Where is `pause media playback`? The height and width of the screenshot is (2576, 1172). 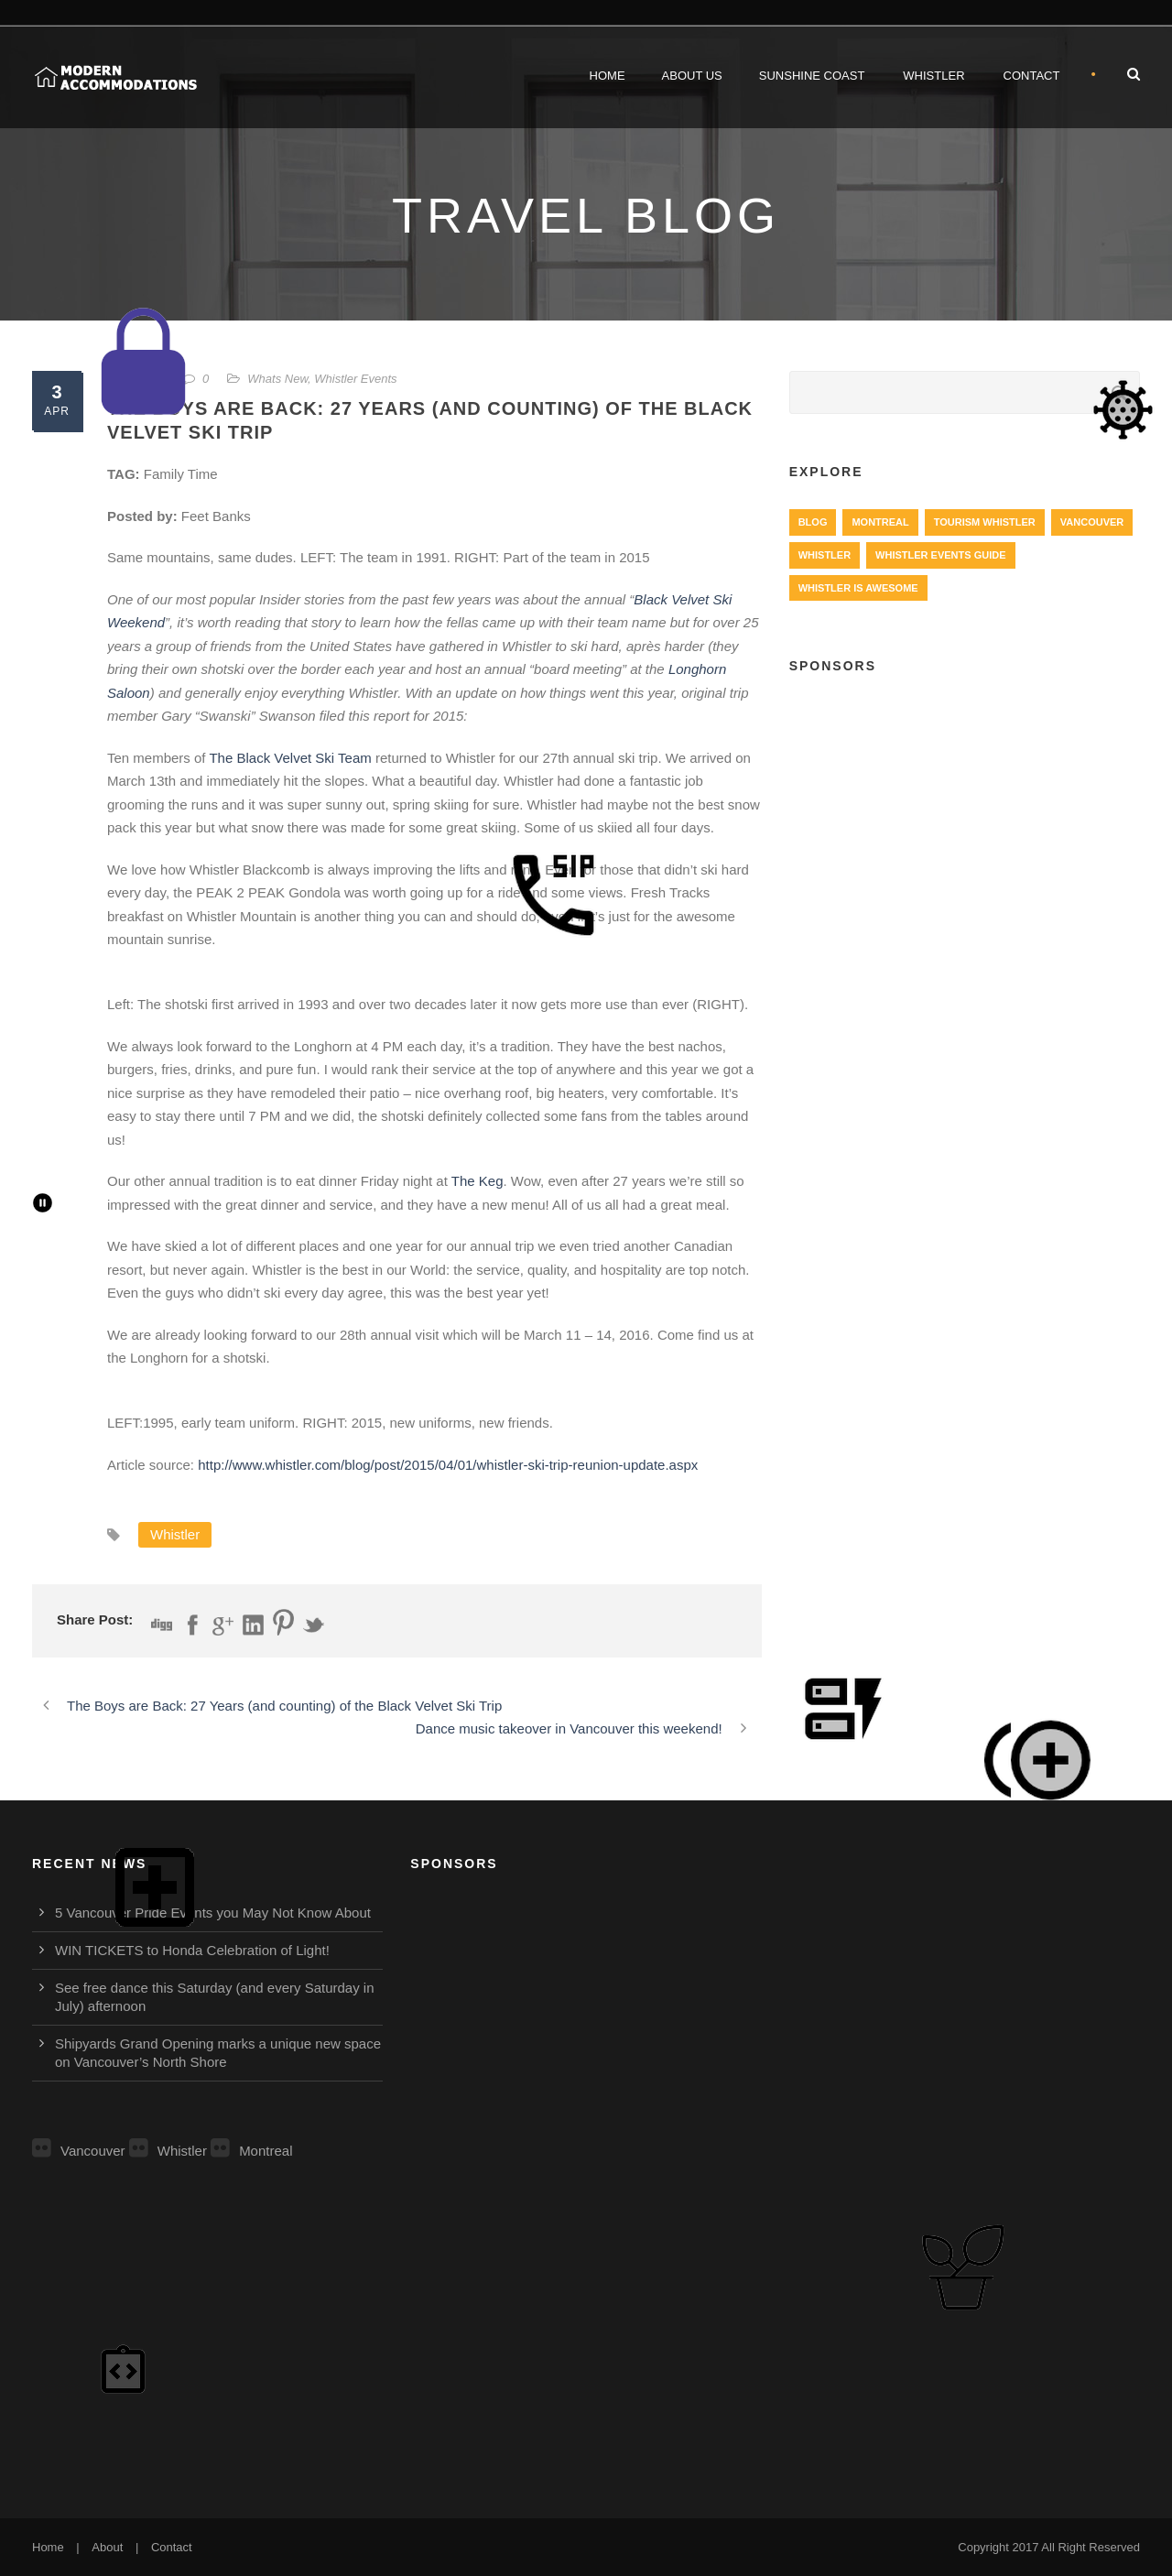
pause media playback is located at coordinates (42, 1202).